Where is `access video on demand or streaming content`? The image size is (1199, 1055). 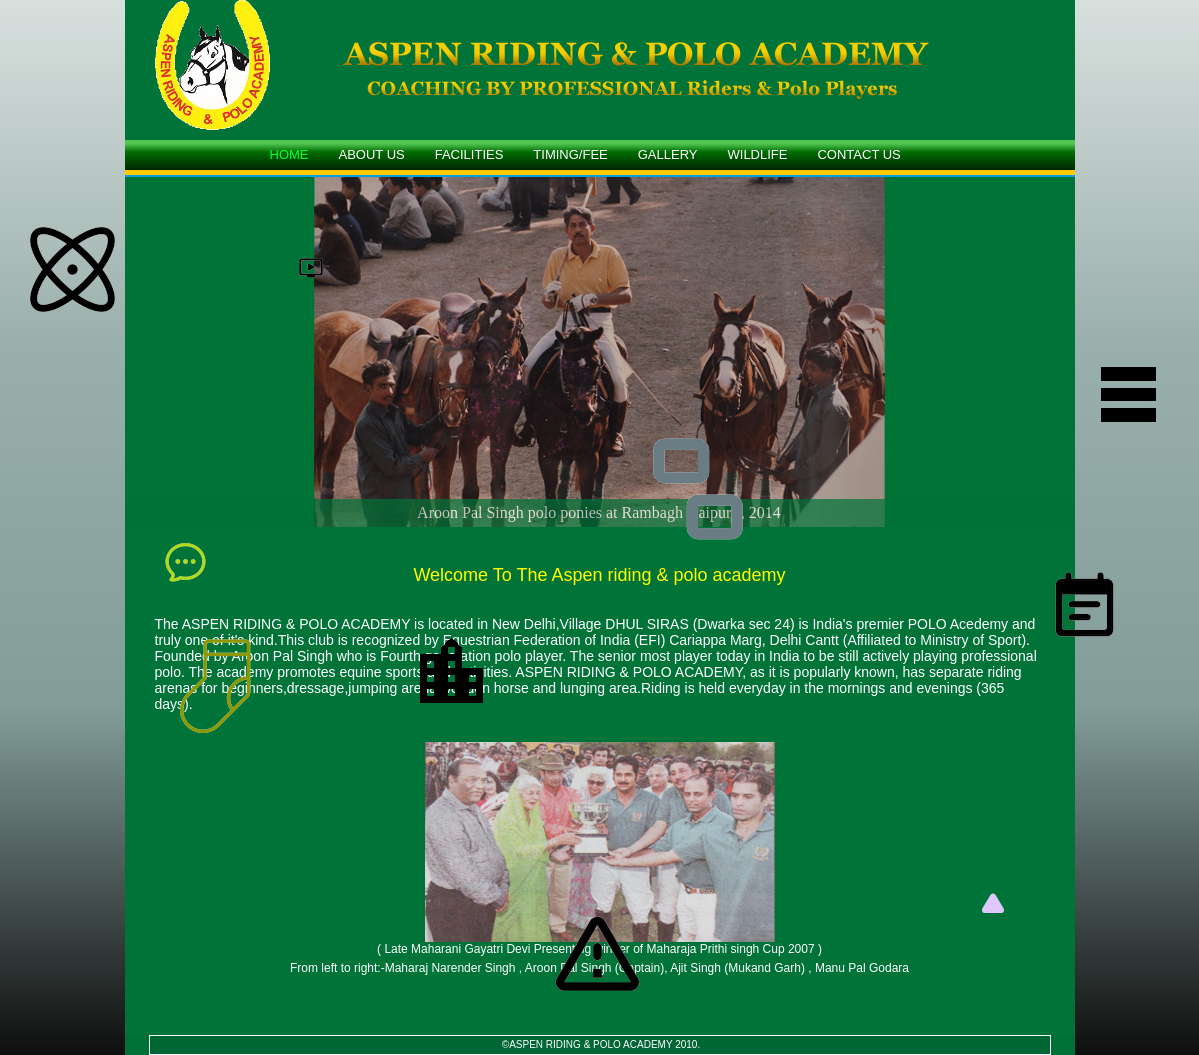 access video on demand or streaming content is located at coordinates (311, 268).